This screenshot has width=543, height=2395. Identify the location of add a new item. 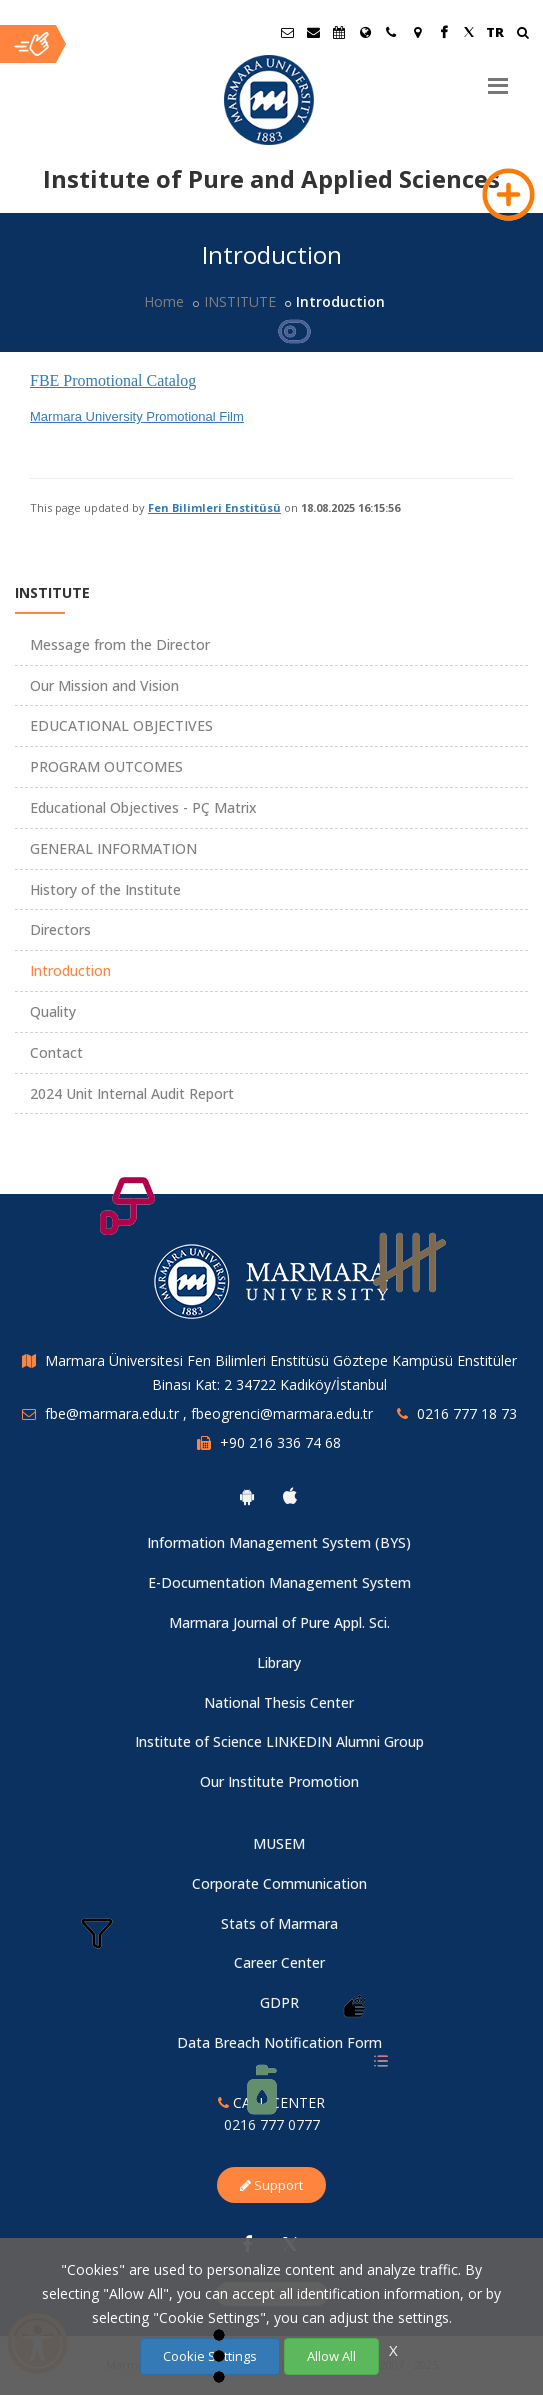
(508, 194).